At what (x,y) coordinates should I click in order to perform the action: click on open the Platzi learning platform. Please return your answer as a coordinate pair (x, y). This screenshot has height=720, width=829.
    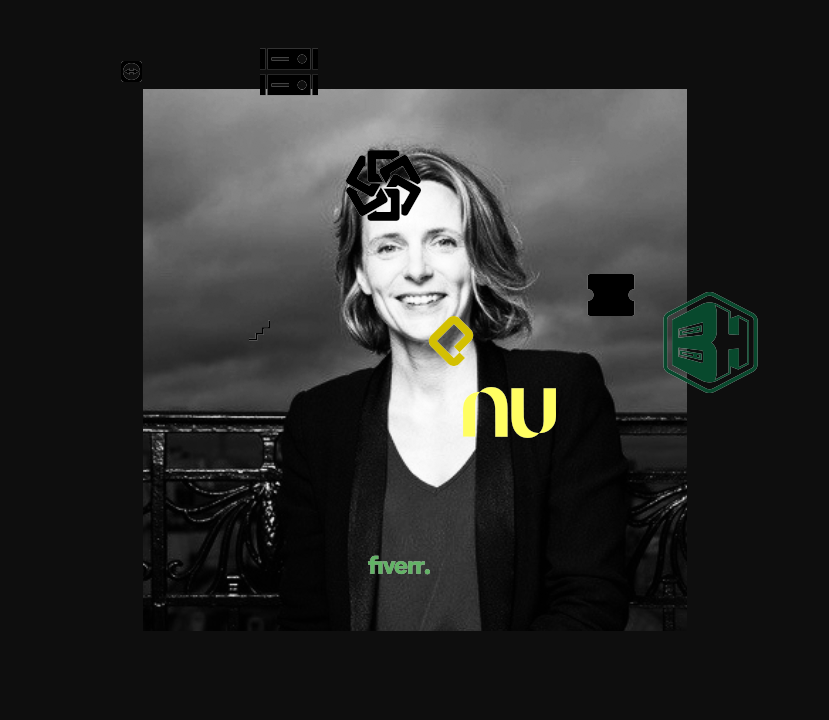
    Looking at the image, I should click on (451, 341).